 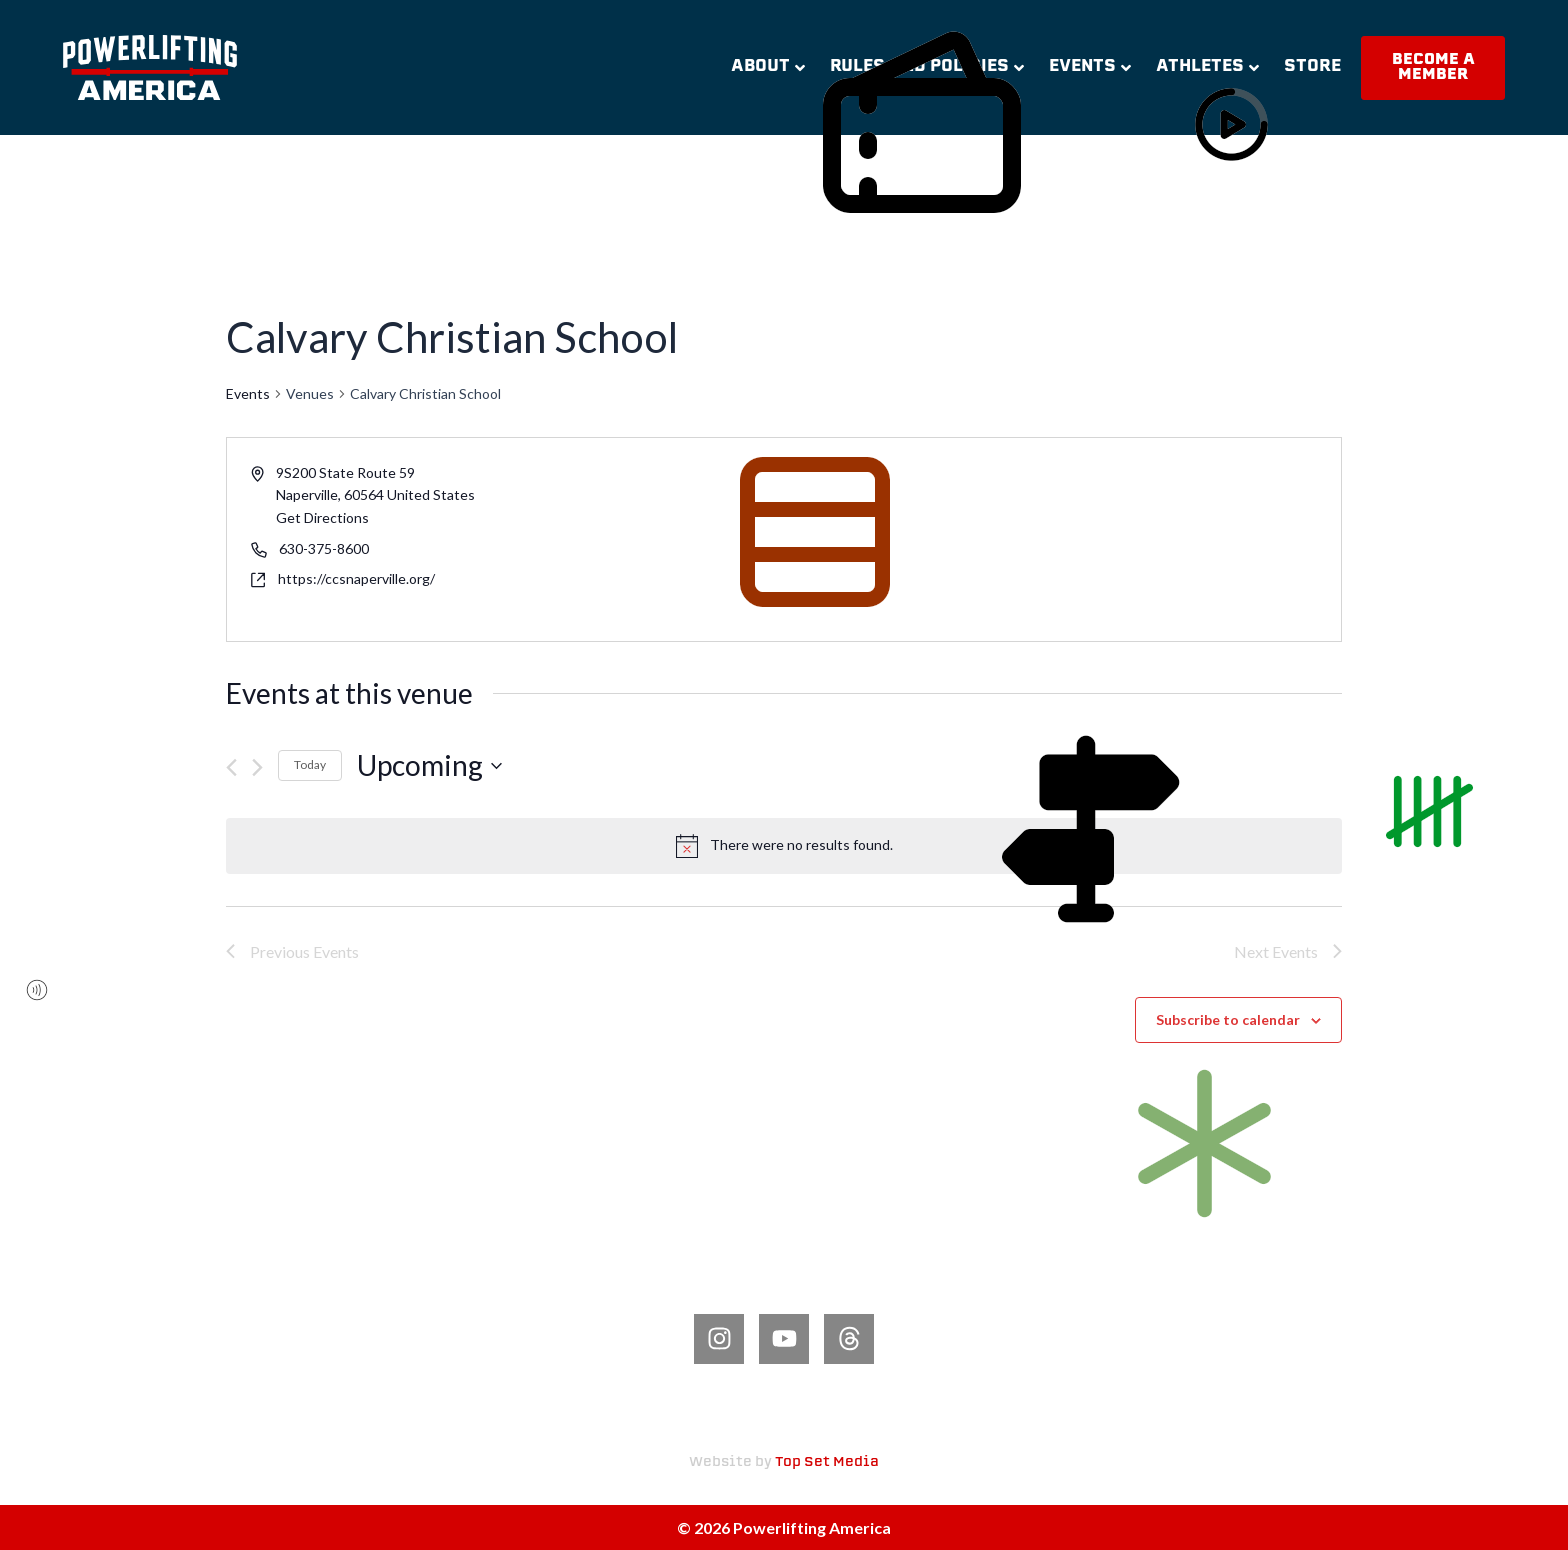 I want to click on view your tickets, so click(x=922, y=123).